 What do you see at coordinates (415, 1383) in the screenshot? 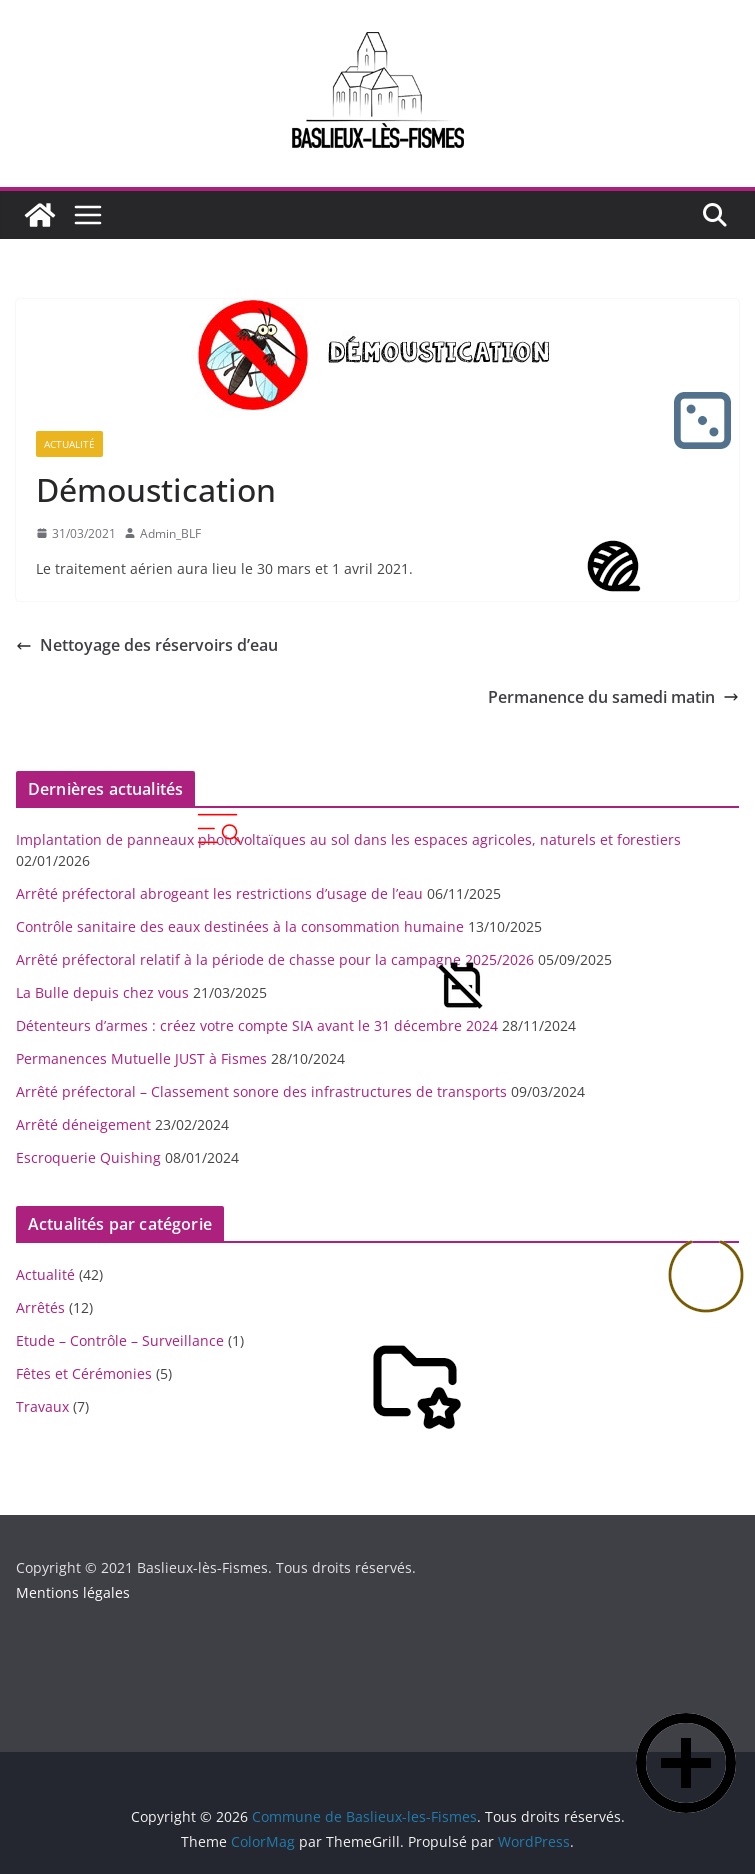
I see `access your favorite or starred folder` at bounding box center [415, 1383].